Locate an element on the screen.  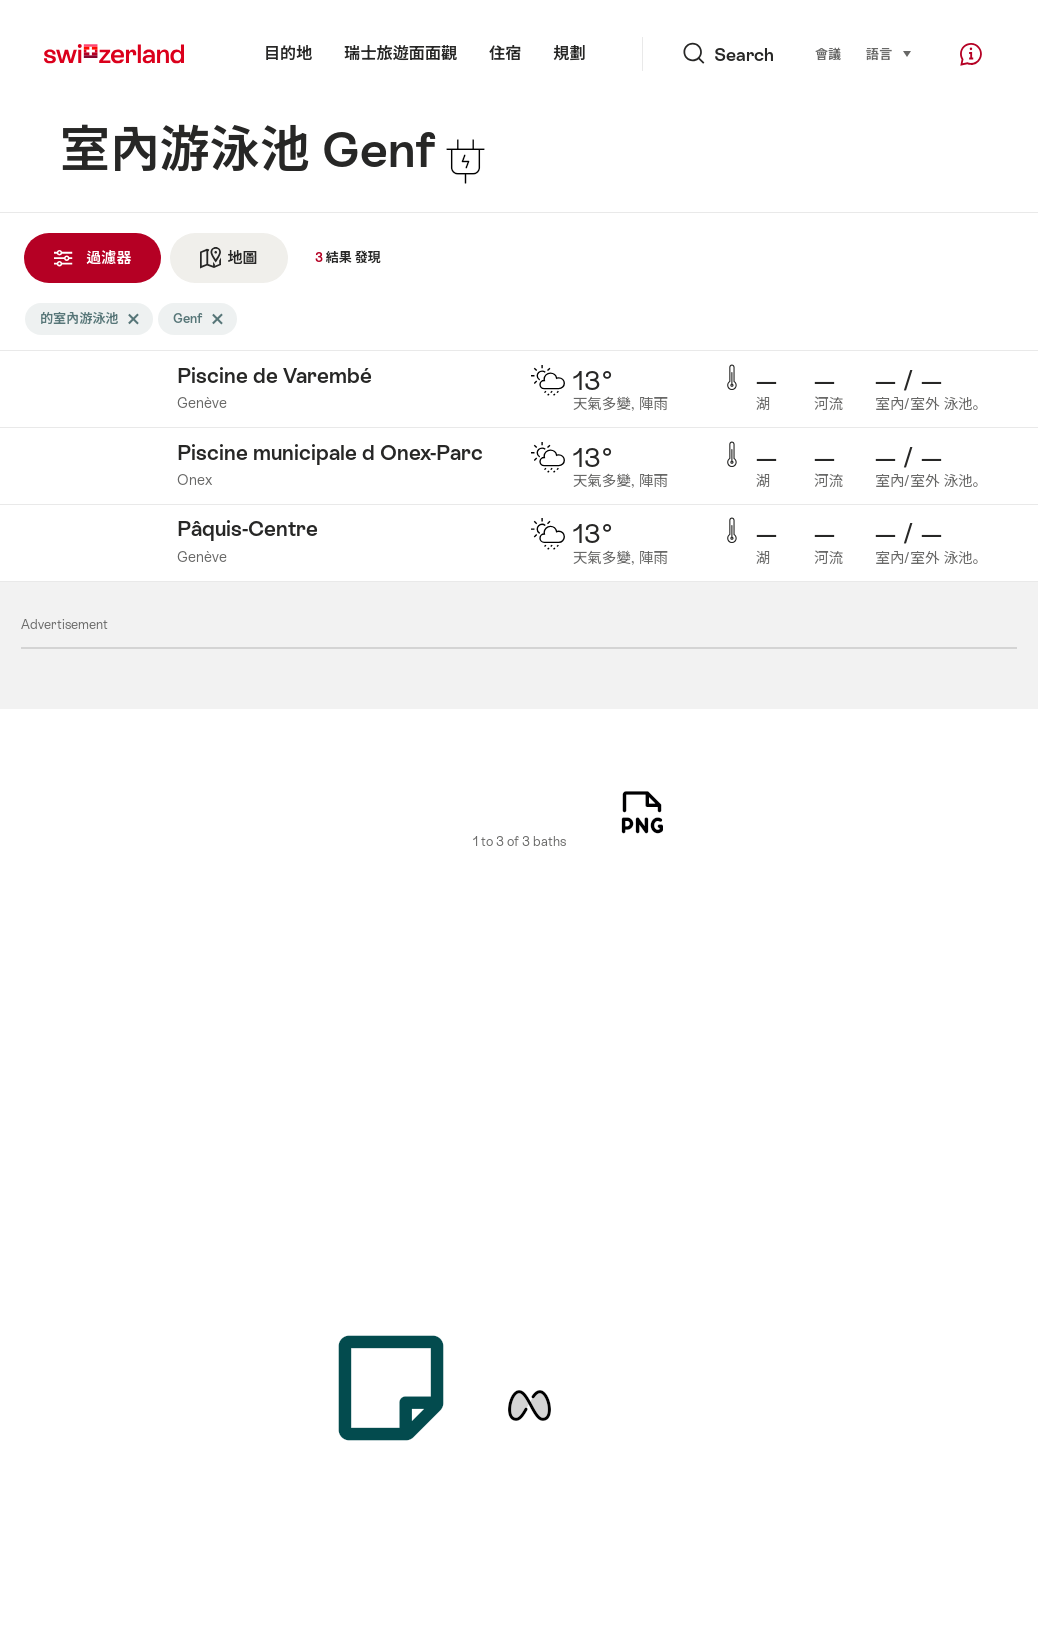
create a new note is located at coordinates (391, 1388).